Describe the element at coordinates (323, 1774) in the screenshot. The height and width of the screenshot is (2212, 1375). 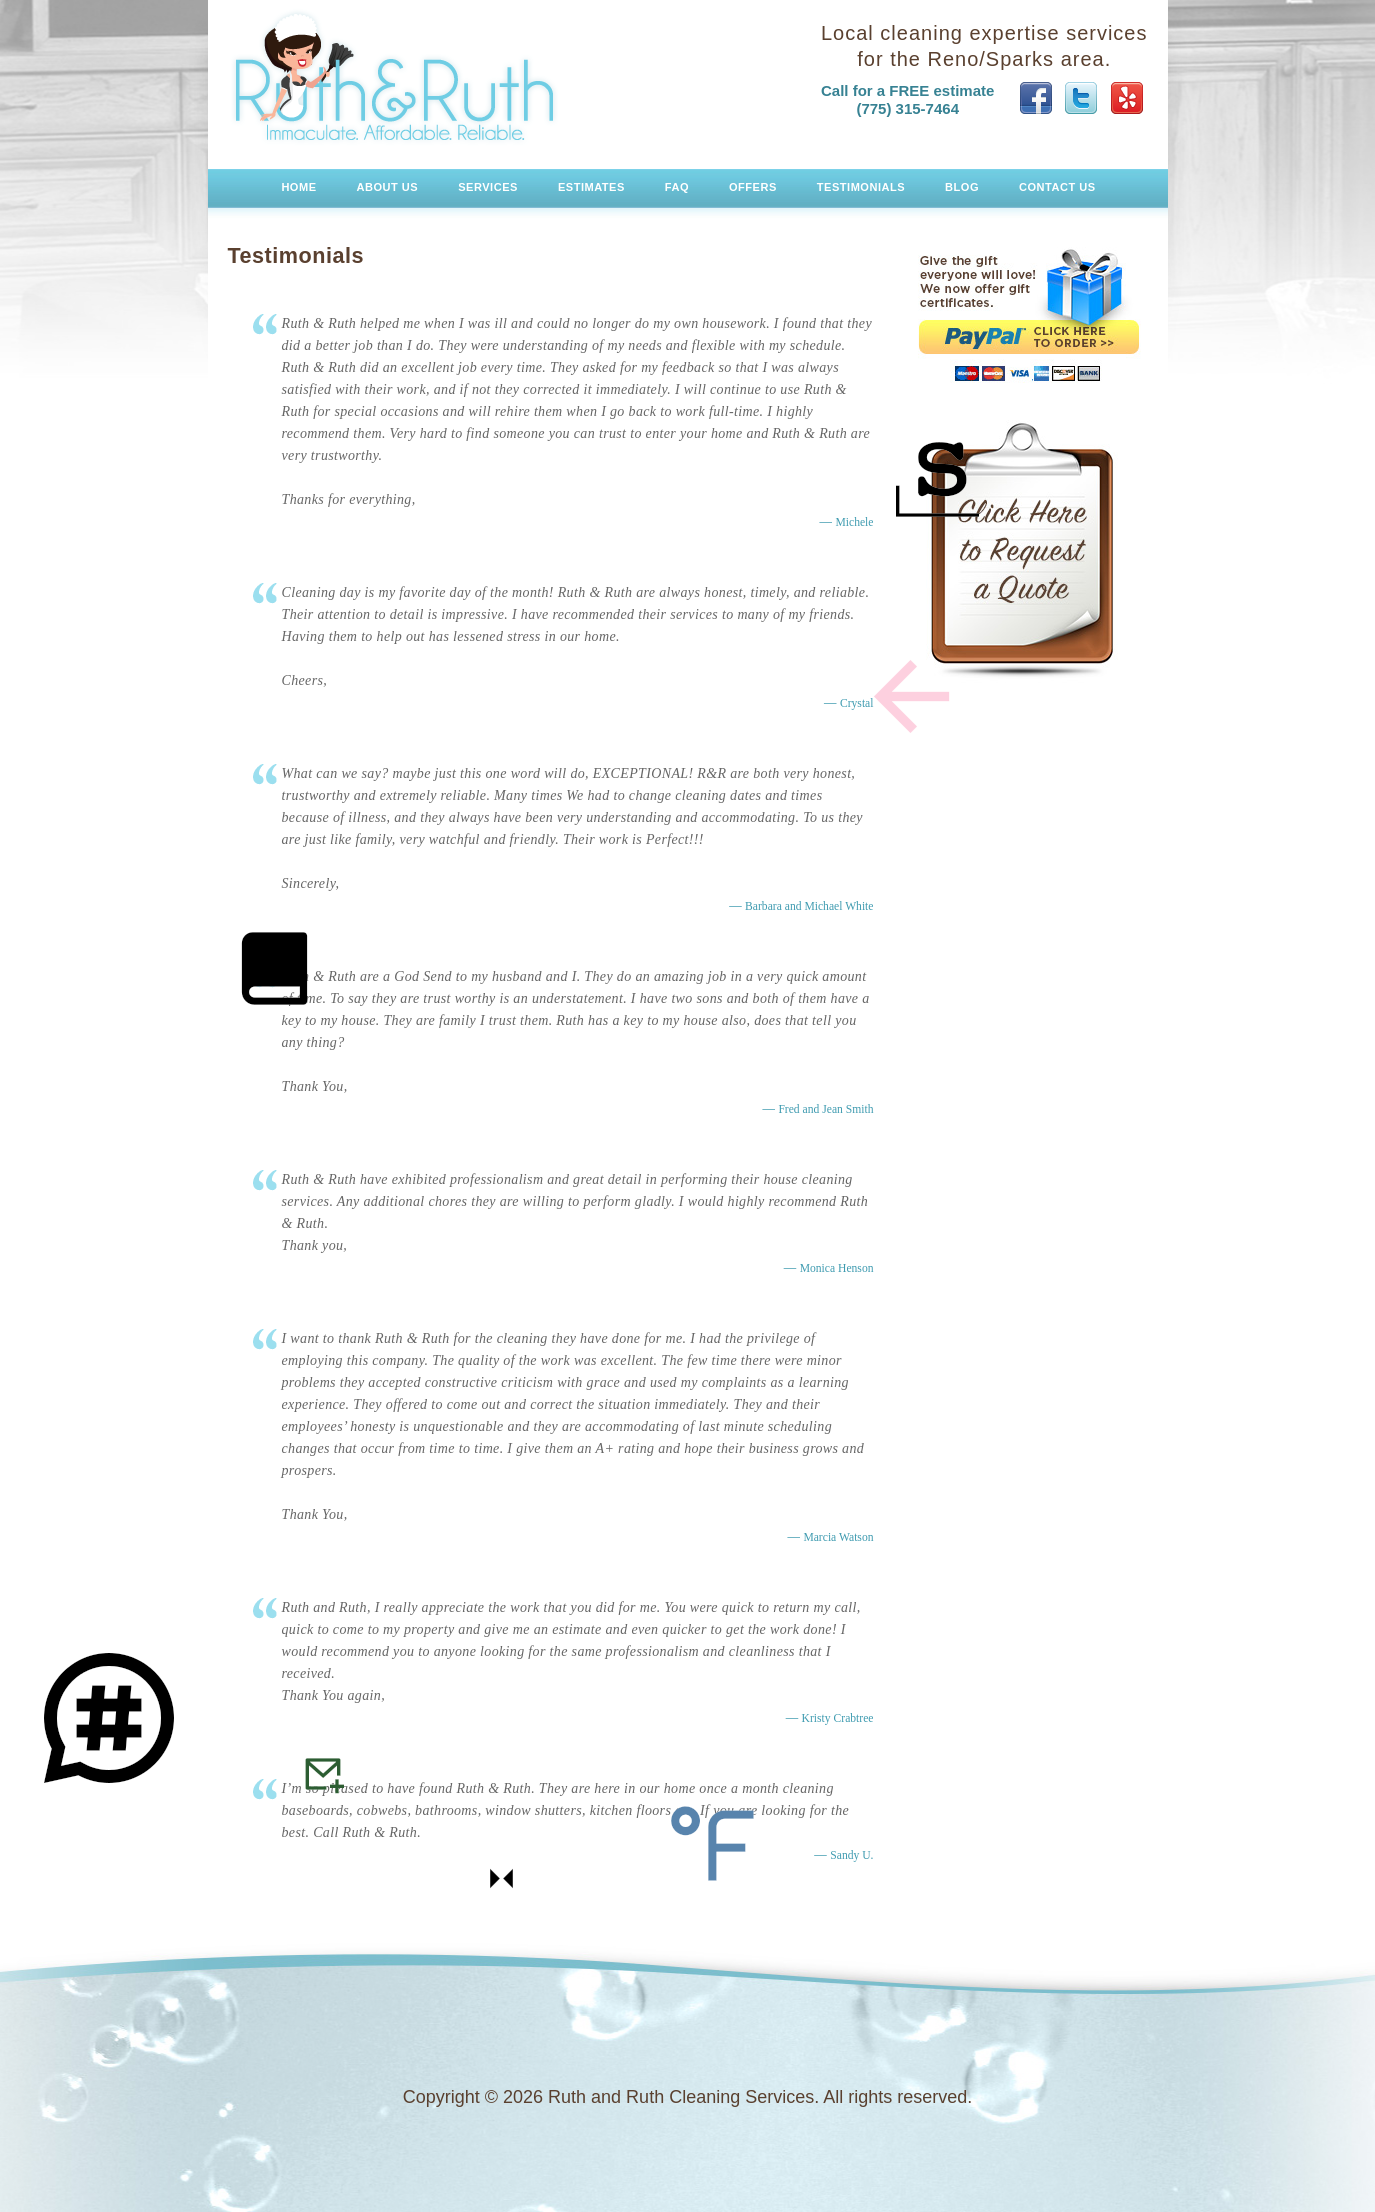
I see `compose a new email` at that location.